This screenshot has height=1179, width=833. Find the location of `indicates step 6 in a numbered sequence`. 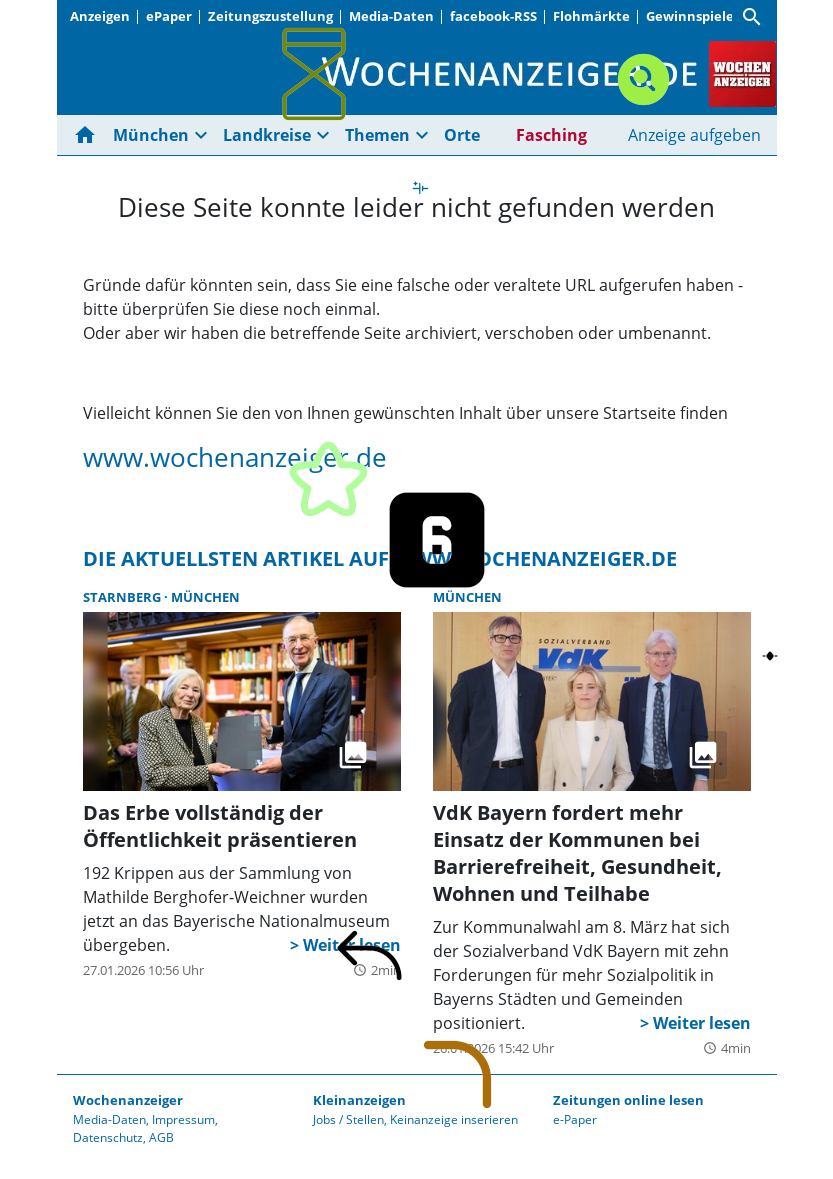

indicates step 6 in a numbered sequence is located at coordinates (437, 540).